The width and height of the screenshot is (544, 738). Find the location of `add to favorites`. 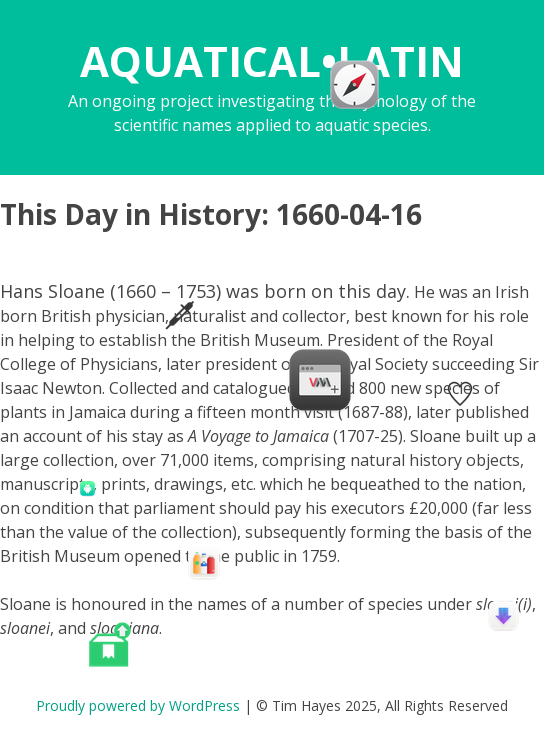

add to favorites is located at coordinates (460, 394).